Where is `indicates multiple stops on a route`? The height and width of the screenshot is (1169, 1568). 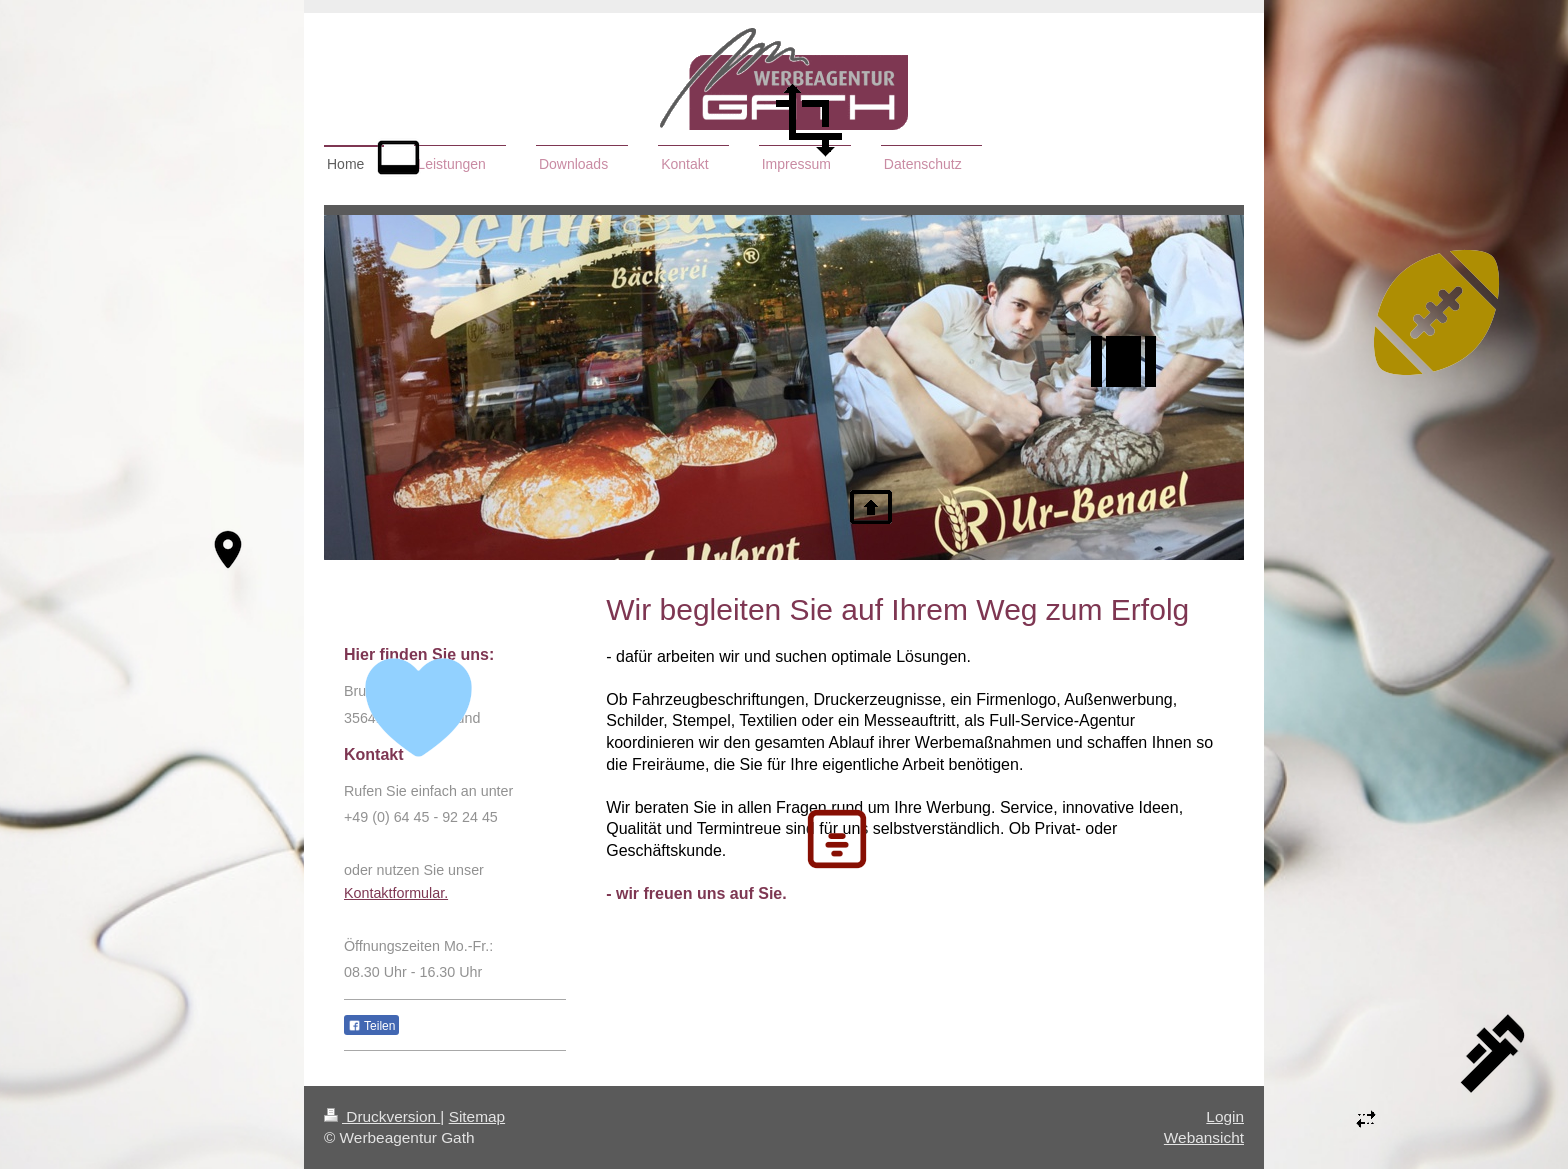
indicates multiple stops on a route is located at coordinates (1366, 1119).